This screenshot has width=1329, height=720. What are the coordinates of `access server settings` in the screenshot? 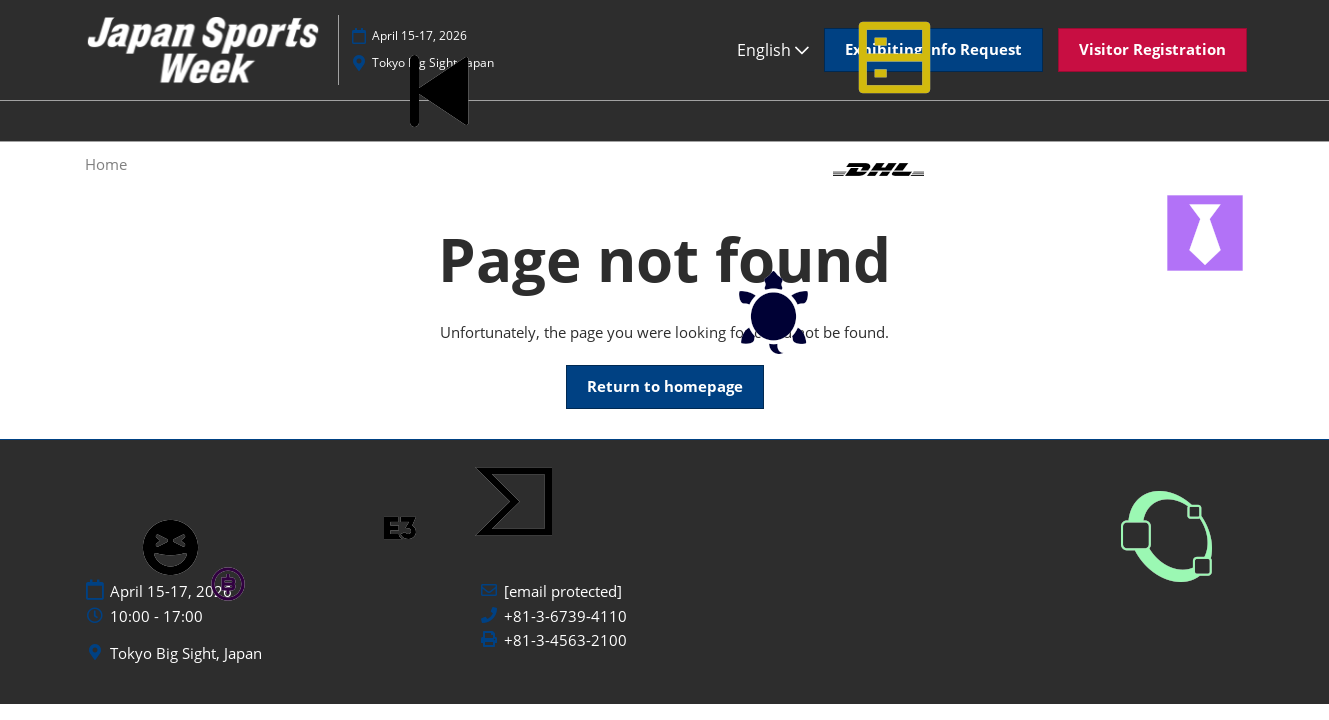 It's located at (894, 57).